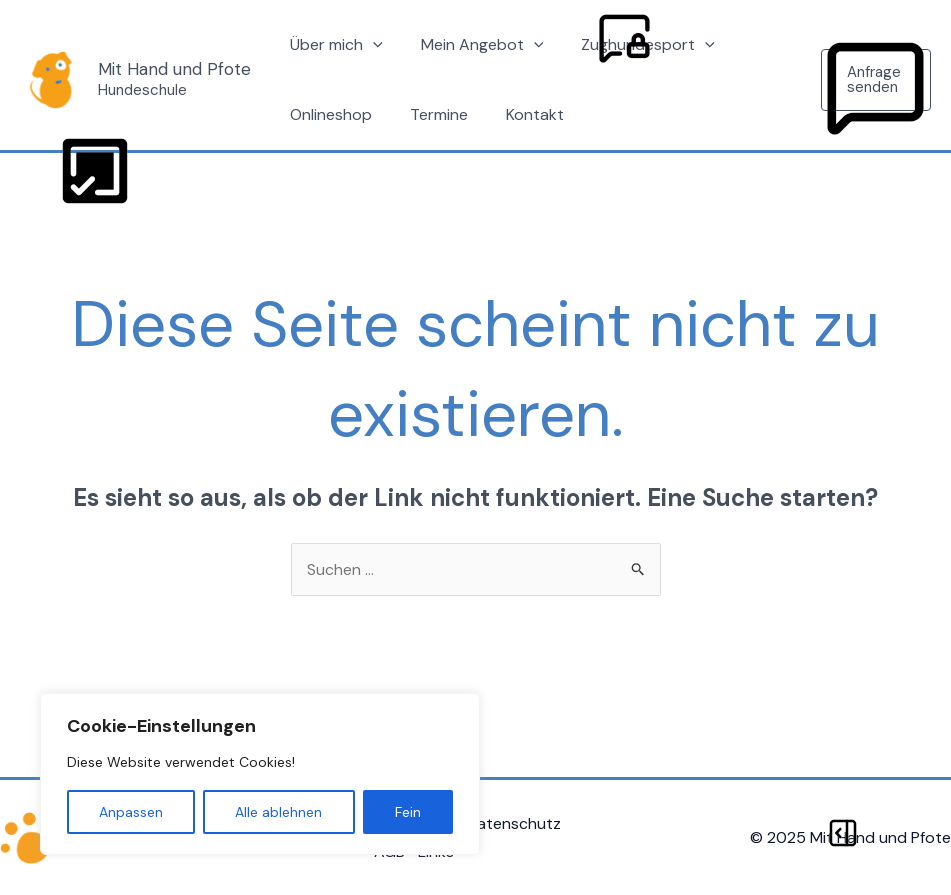 The width and height of the screenshot is (951, 895). Describe the element at coordinates (95, 171) in the screenshot. I see `mark task as complete` at that location.